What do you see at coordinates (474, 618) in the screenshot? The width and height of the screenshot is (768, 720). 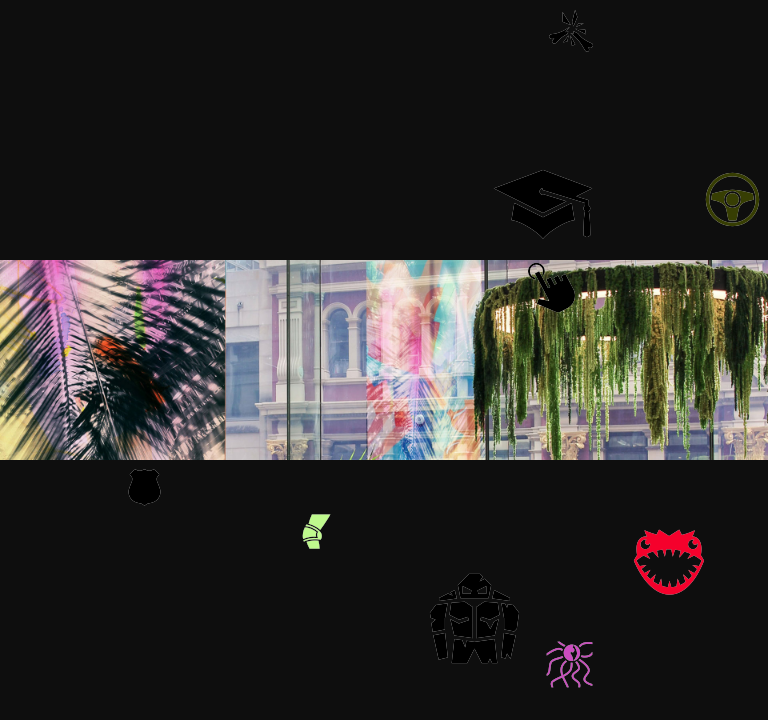 I see `summon or deploy a rock golem unit` at bounding box center [474, 618].